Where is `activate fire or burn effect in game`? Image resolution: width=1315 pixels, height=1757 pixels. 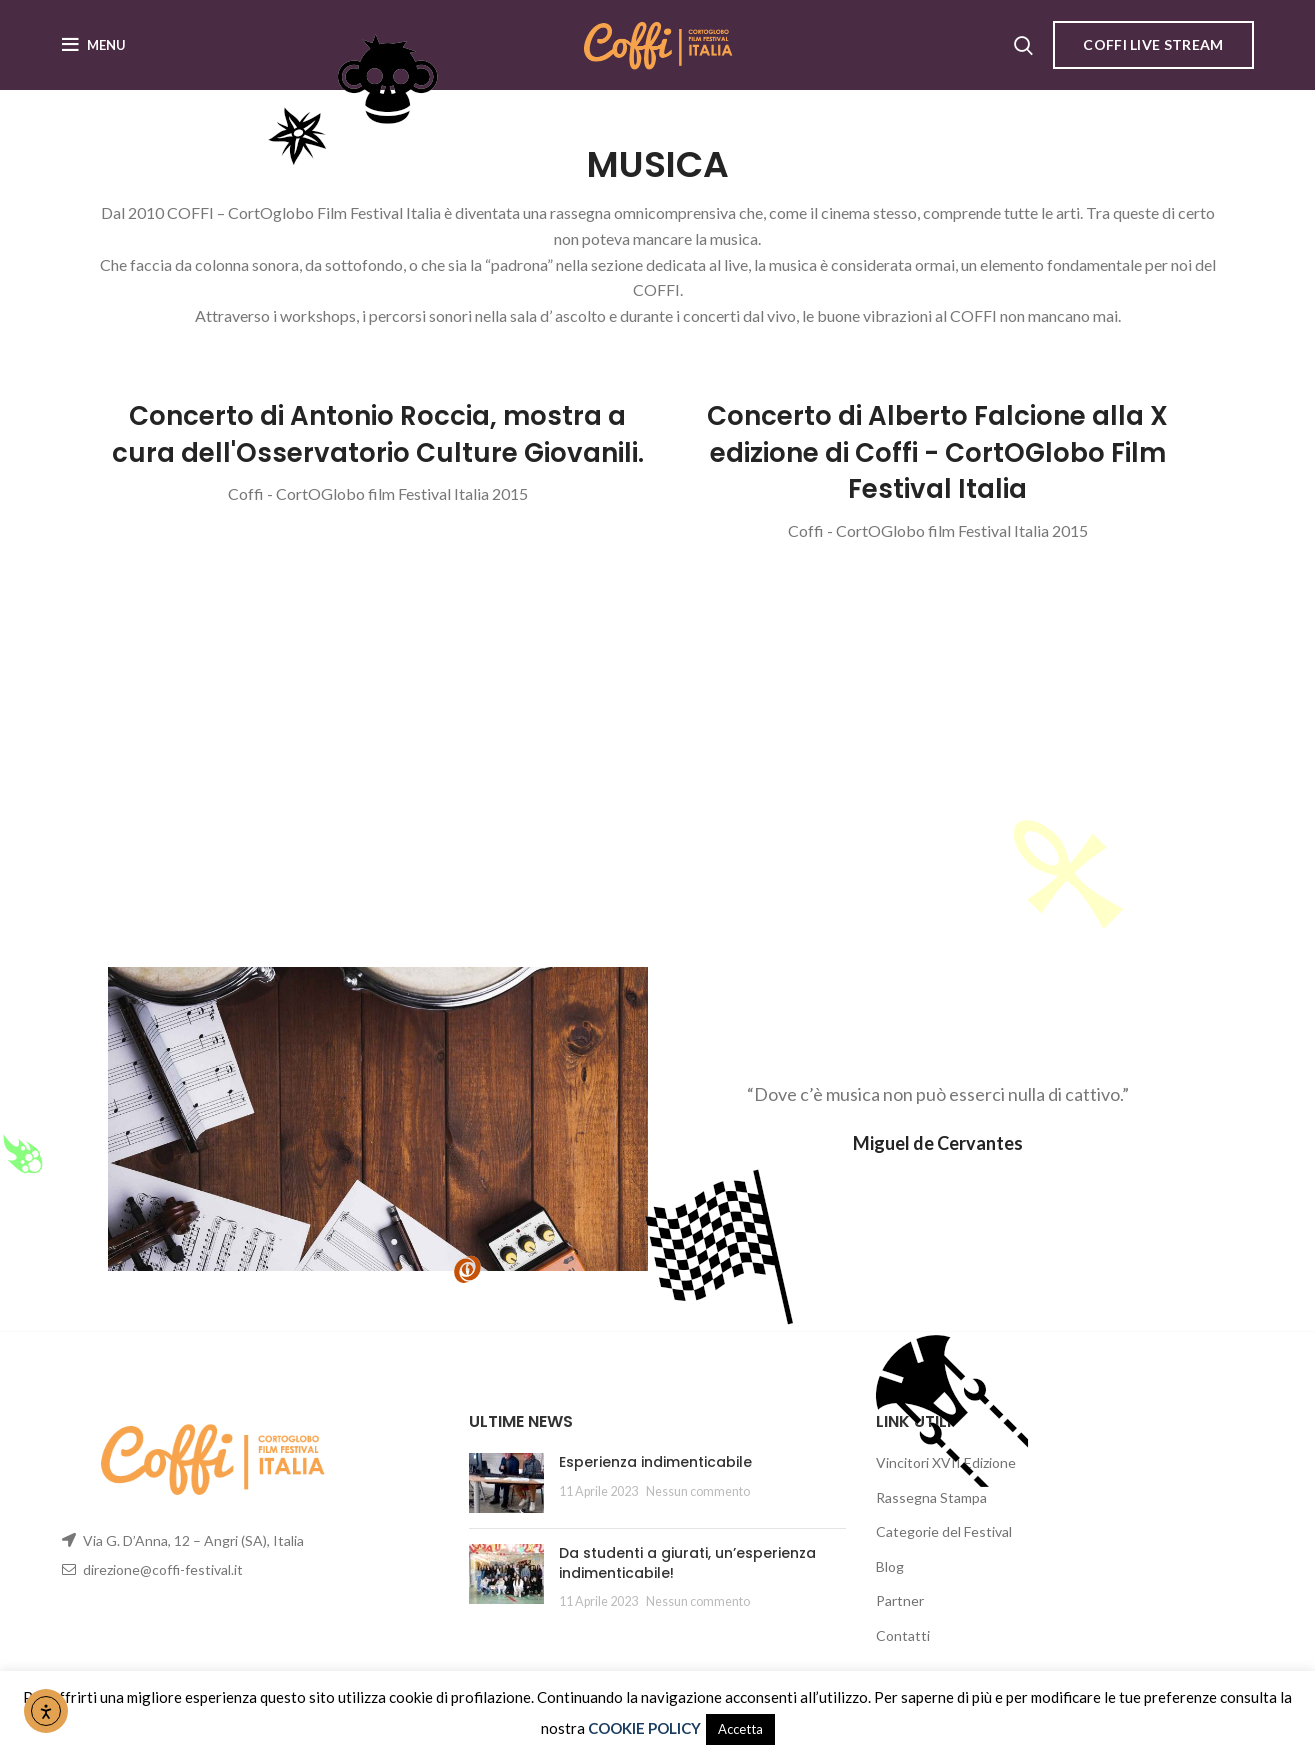
activate fire or burn effect in game is located at coordinates (22, 1153).